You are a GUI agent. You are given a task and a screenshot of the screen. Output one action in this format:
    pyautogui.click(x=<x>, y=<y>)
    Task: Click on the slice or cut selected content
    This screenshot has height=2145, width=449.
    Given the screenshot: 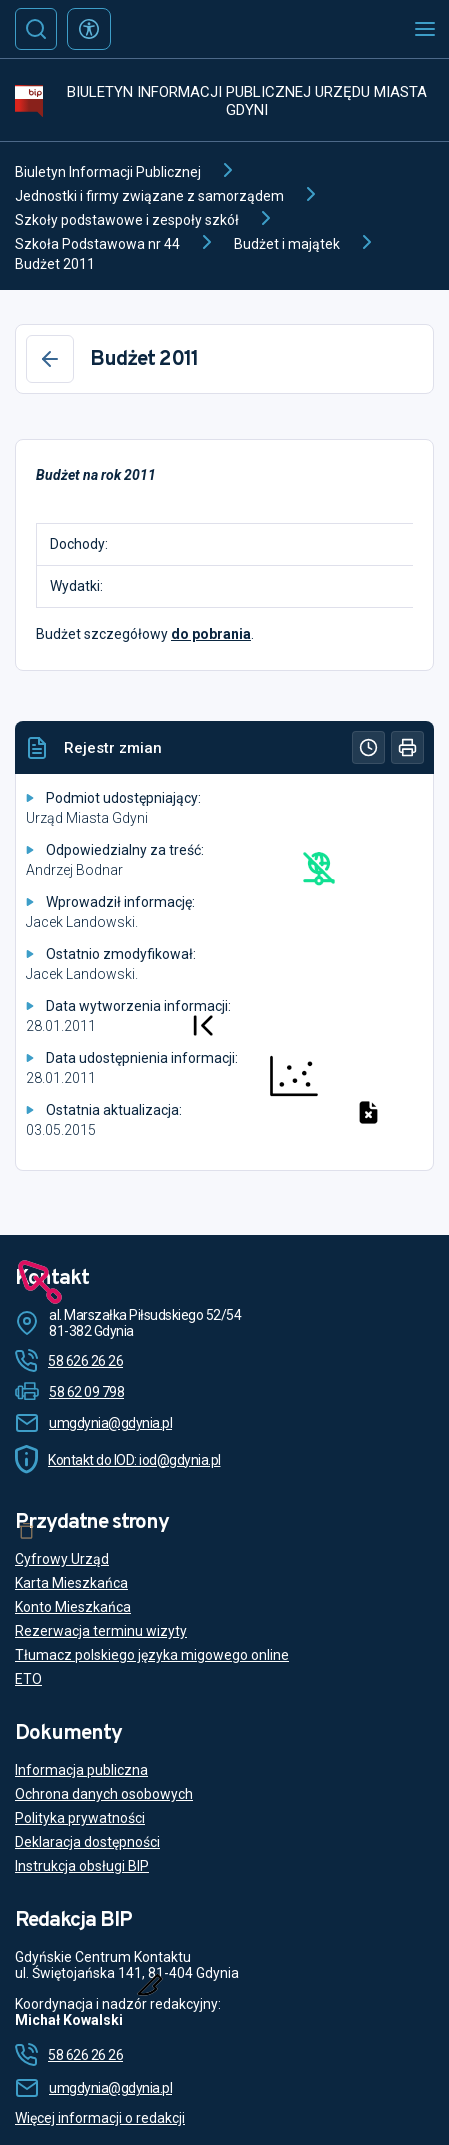 What is the action you would take?
    pyautogui.click(x=150, y=1985)
    